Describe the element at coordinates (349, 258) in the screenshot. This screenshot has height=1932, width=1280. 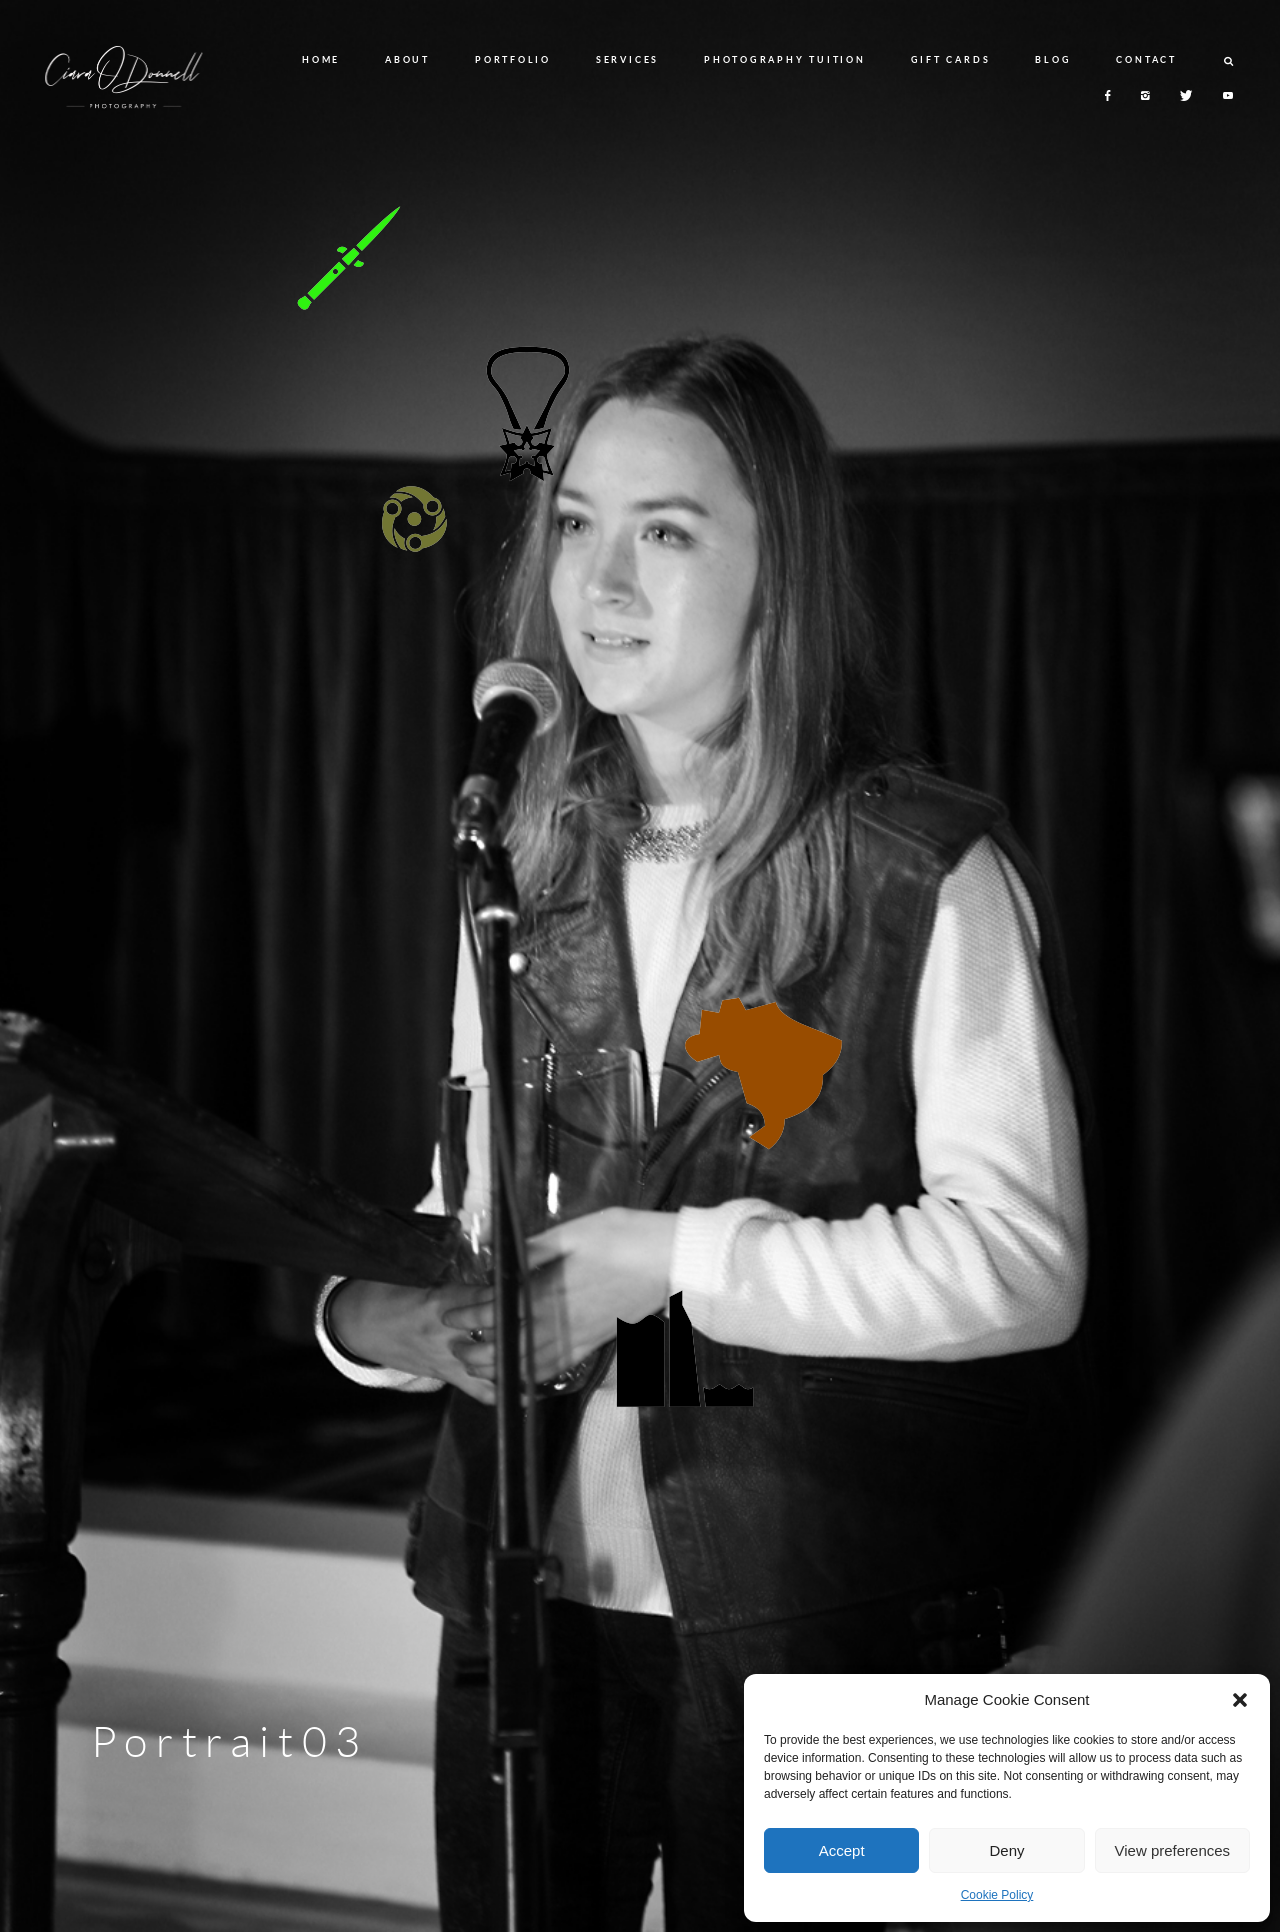
I see `represents a weapon or blade item in a game inventory` at that location.